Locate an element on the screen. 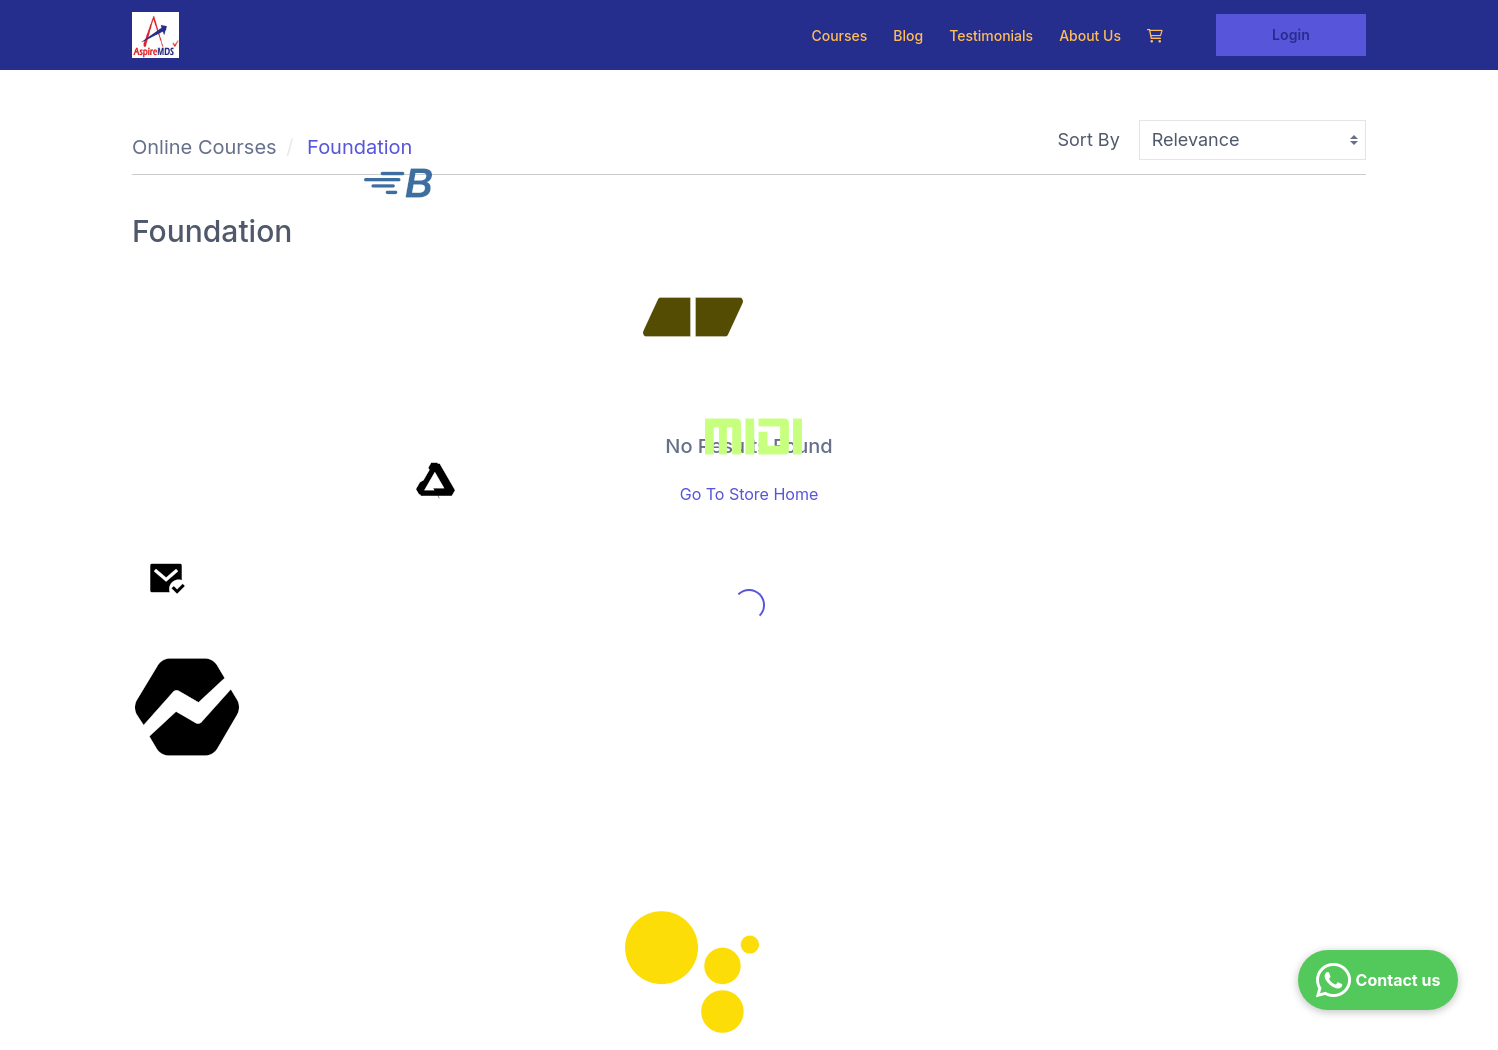 This screenshot has width=1498, height=1050. open affinity creative software is located at coordinates (435, 480).